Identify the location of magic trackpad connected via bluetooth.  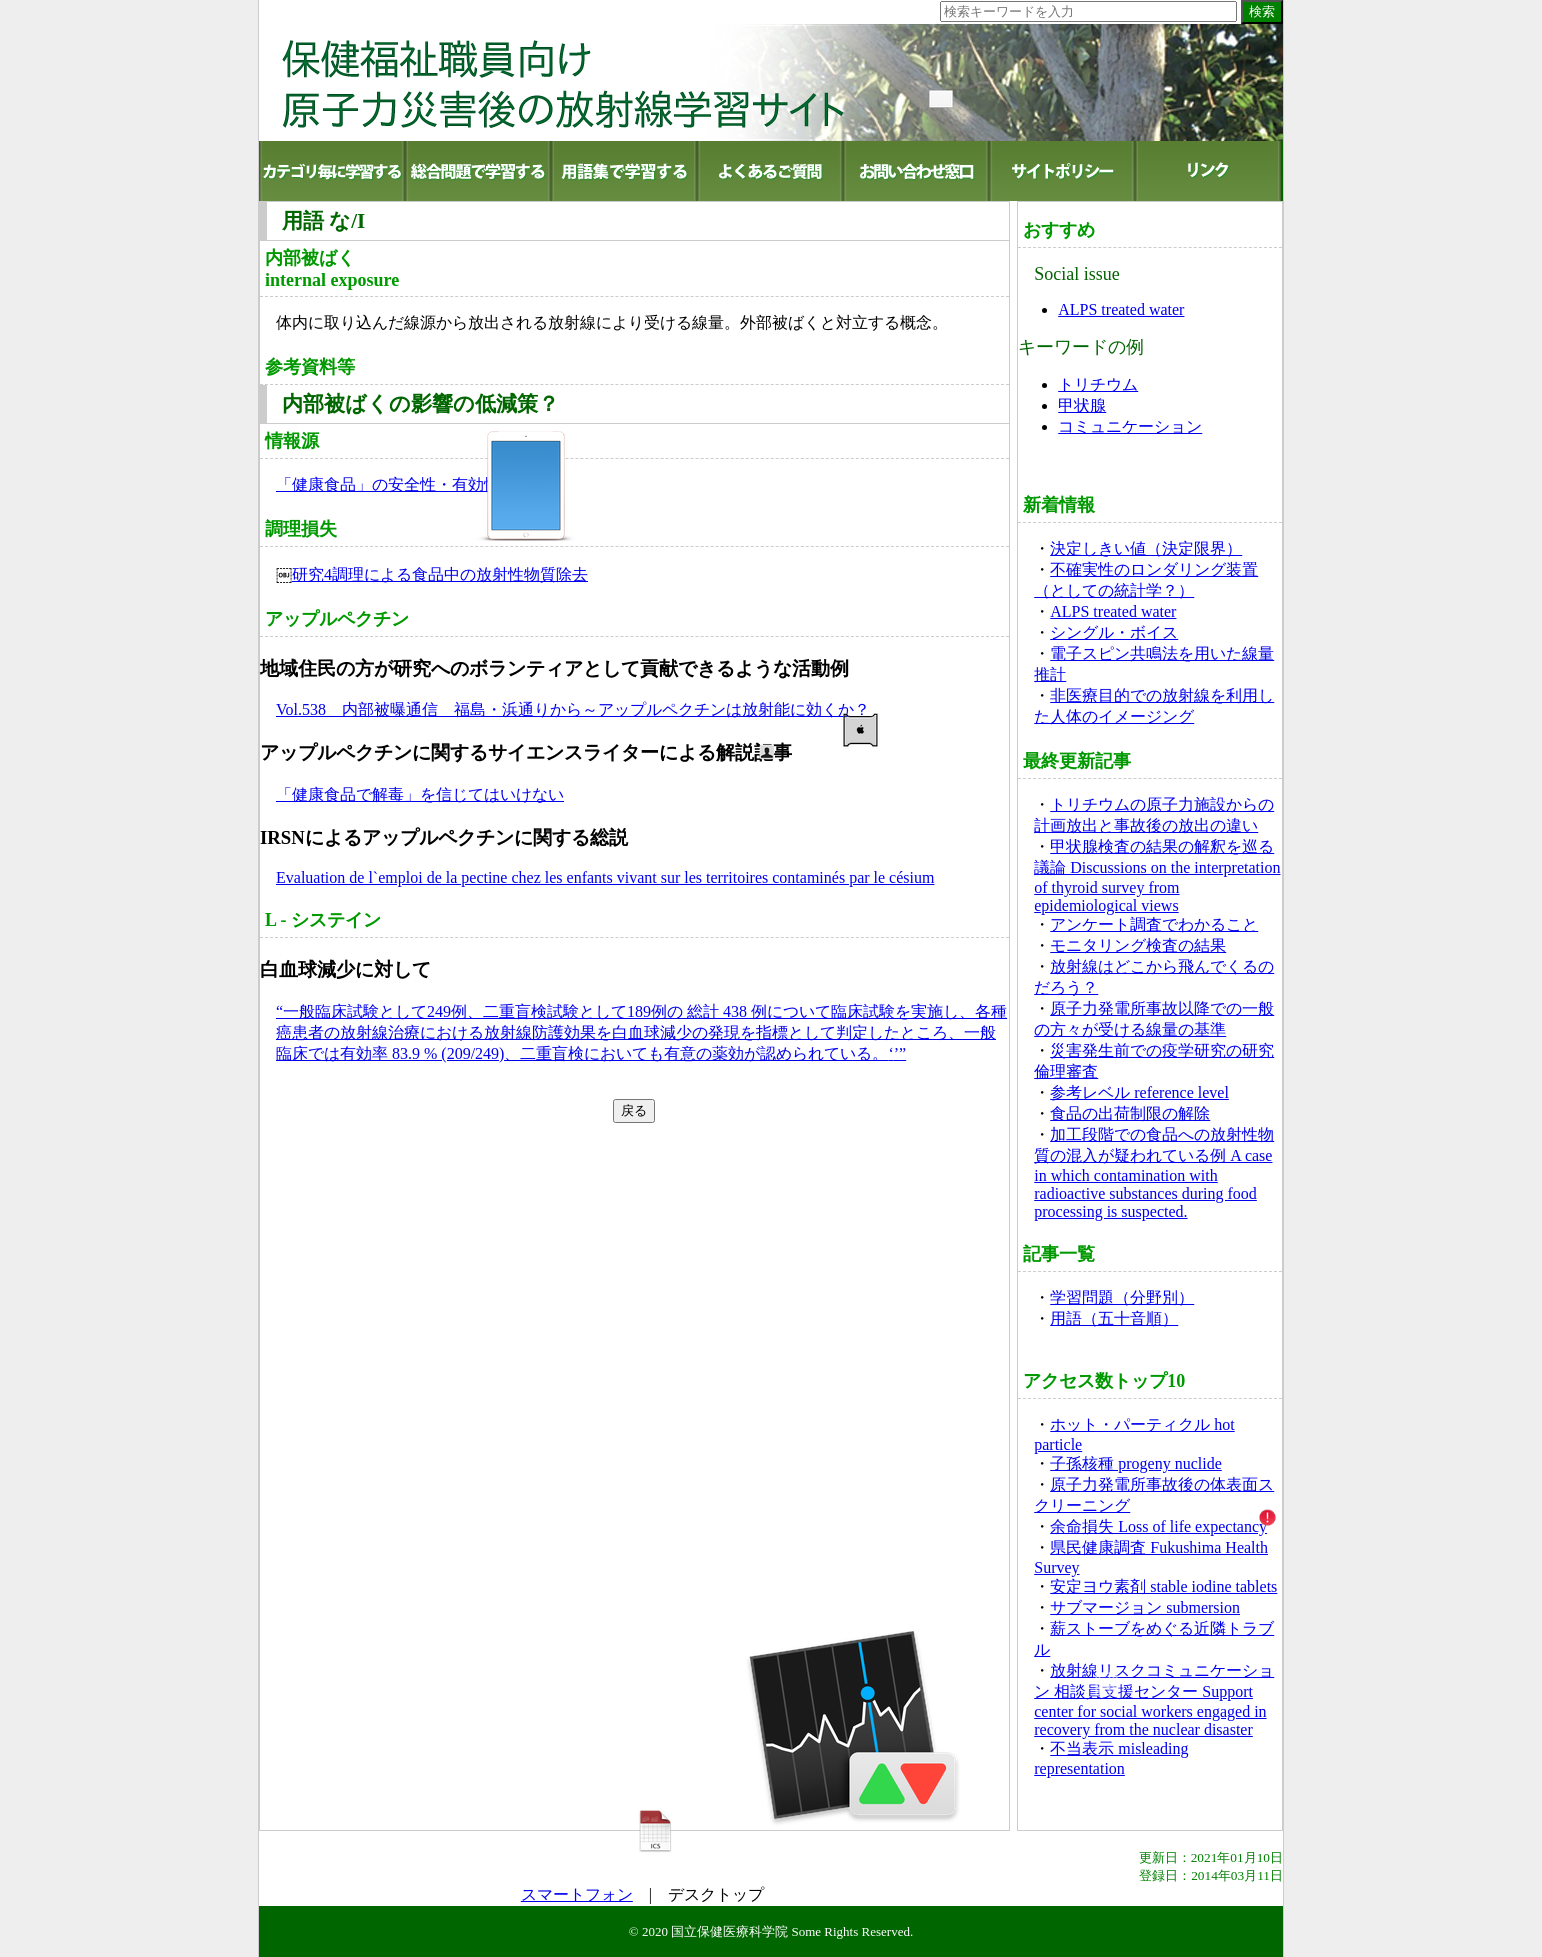
(941, 99).